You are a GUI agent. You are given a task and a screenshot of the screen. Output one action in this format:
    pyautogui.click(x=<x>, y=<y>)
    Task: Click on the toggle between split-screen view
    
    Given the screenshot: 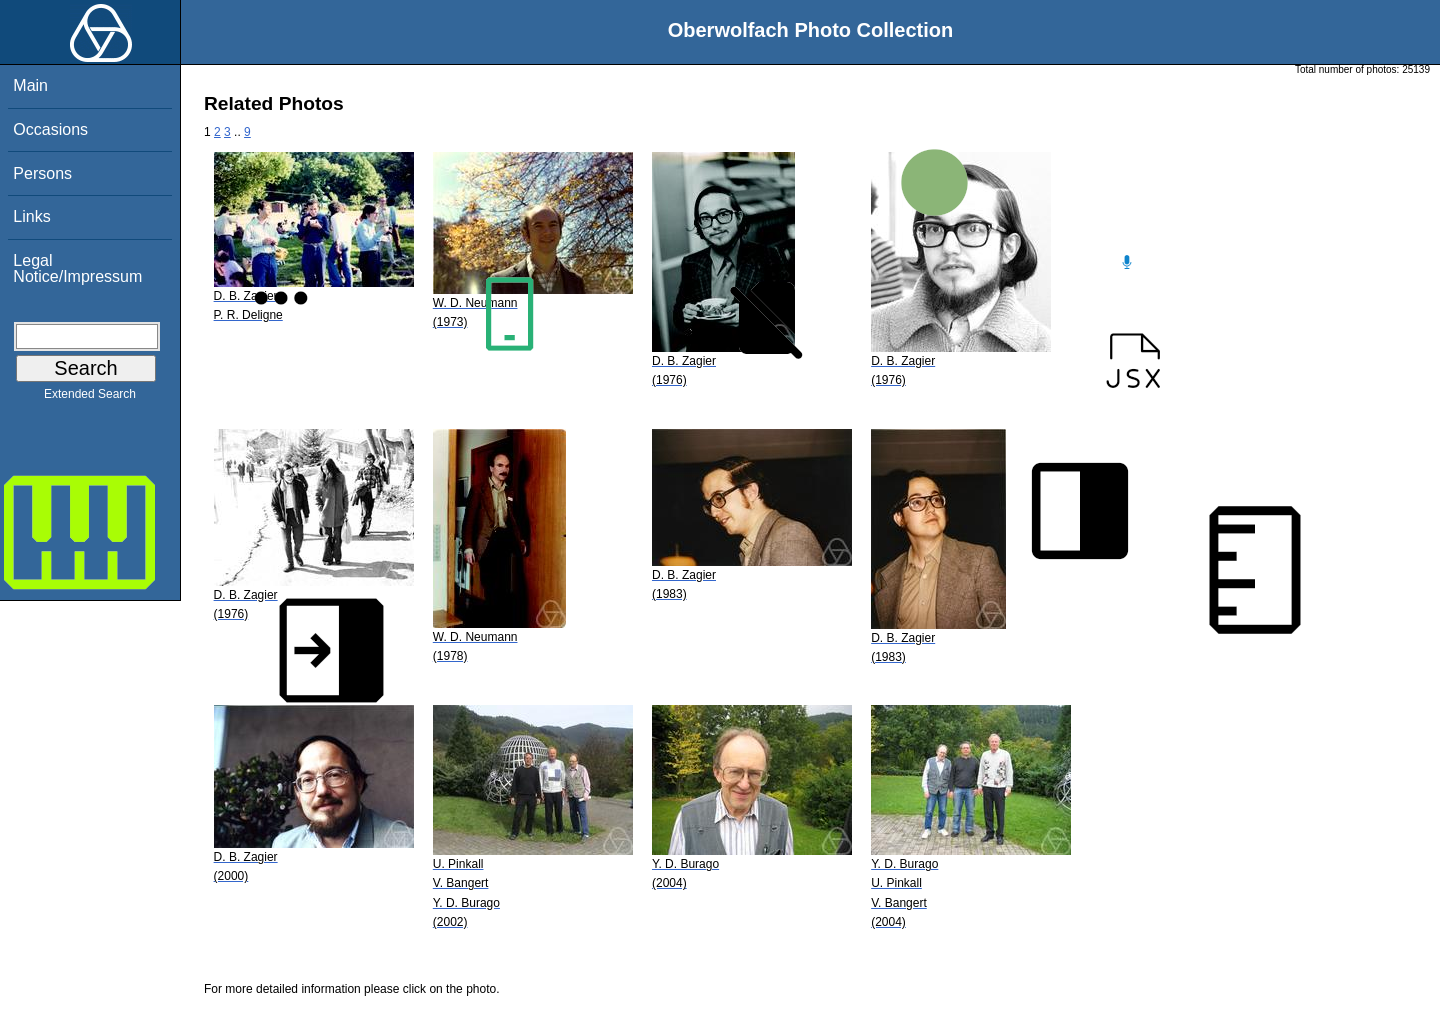 What is the action you would take?
    pyautogui.click(x=1080, y=511)
    